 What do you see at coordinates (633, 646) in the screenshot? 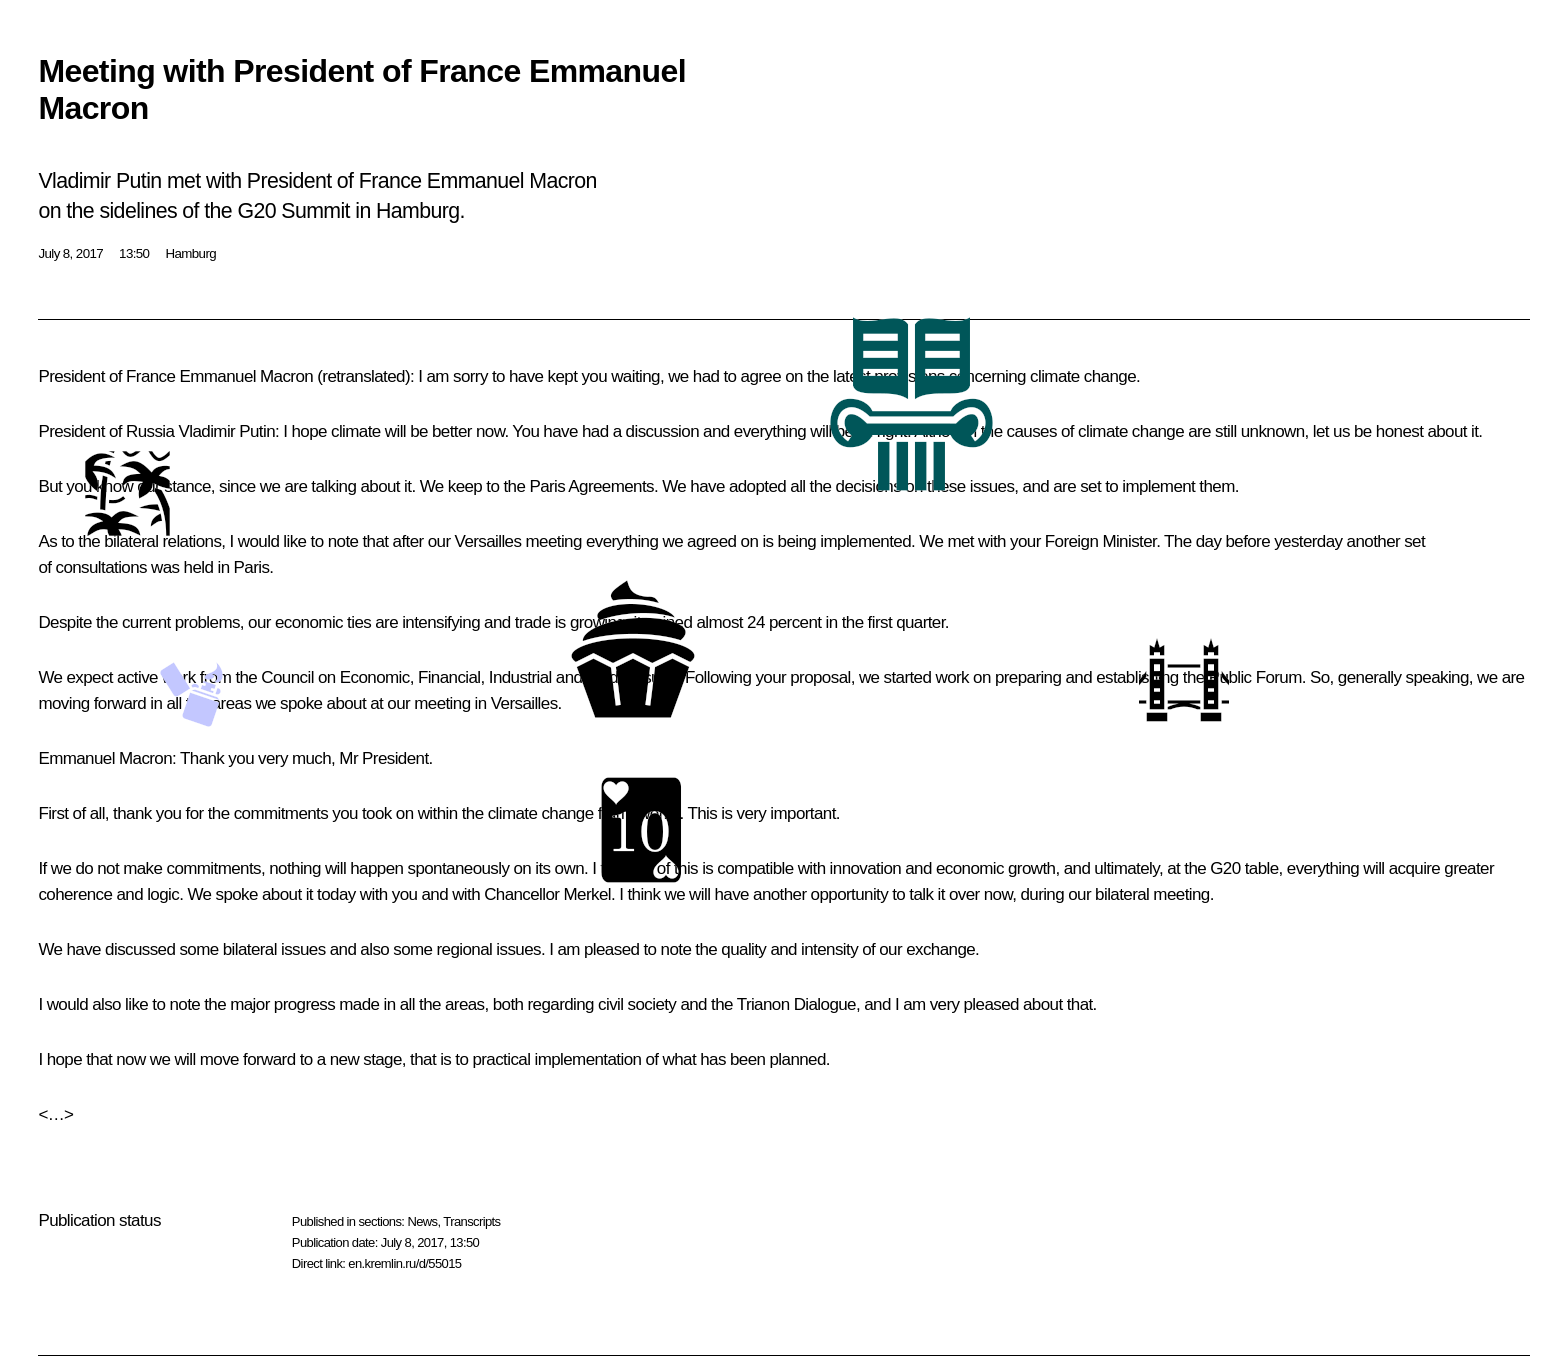
I see `access bakery or dessert options` at bounding box center [633, 646].